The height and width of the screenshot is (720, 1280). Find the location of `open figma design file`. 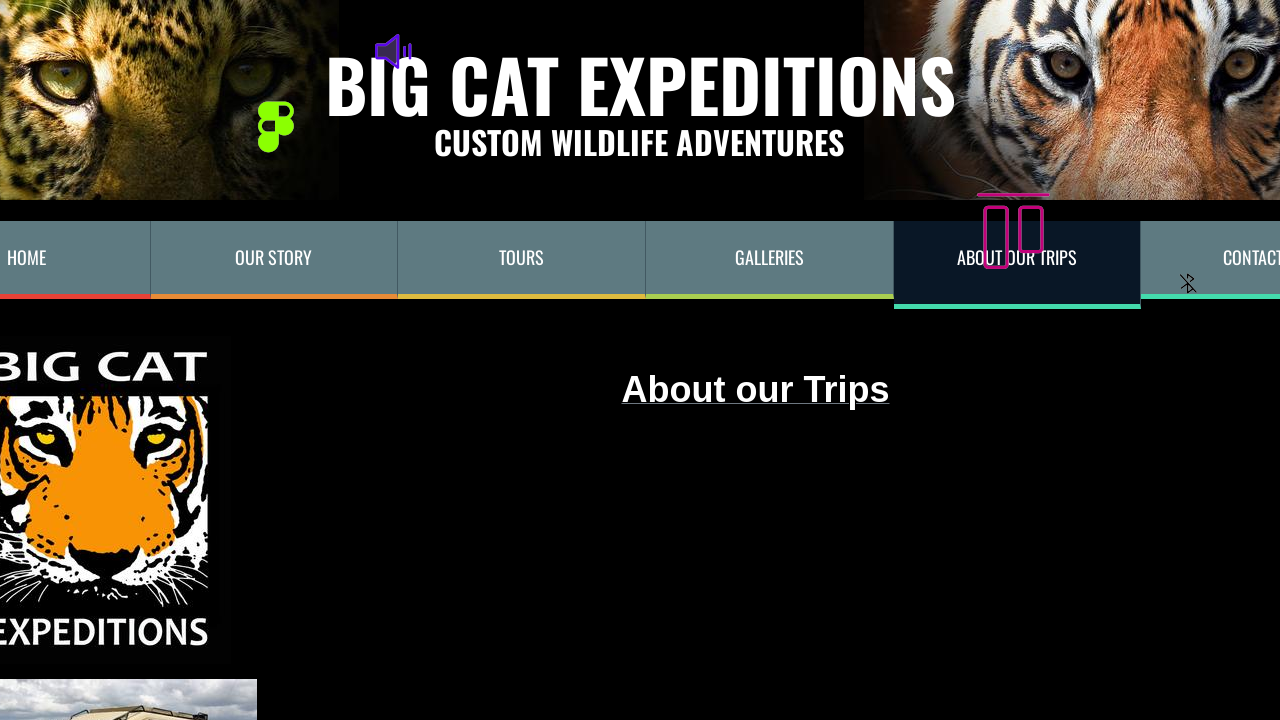

open figma design file is located at coordinates (275, 126).